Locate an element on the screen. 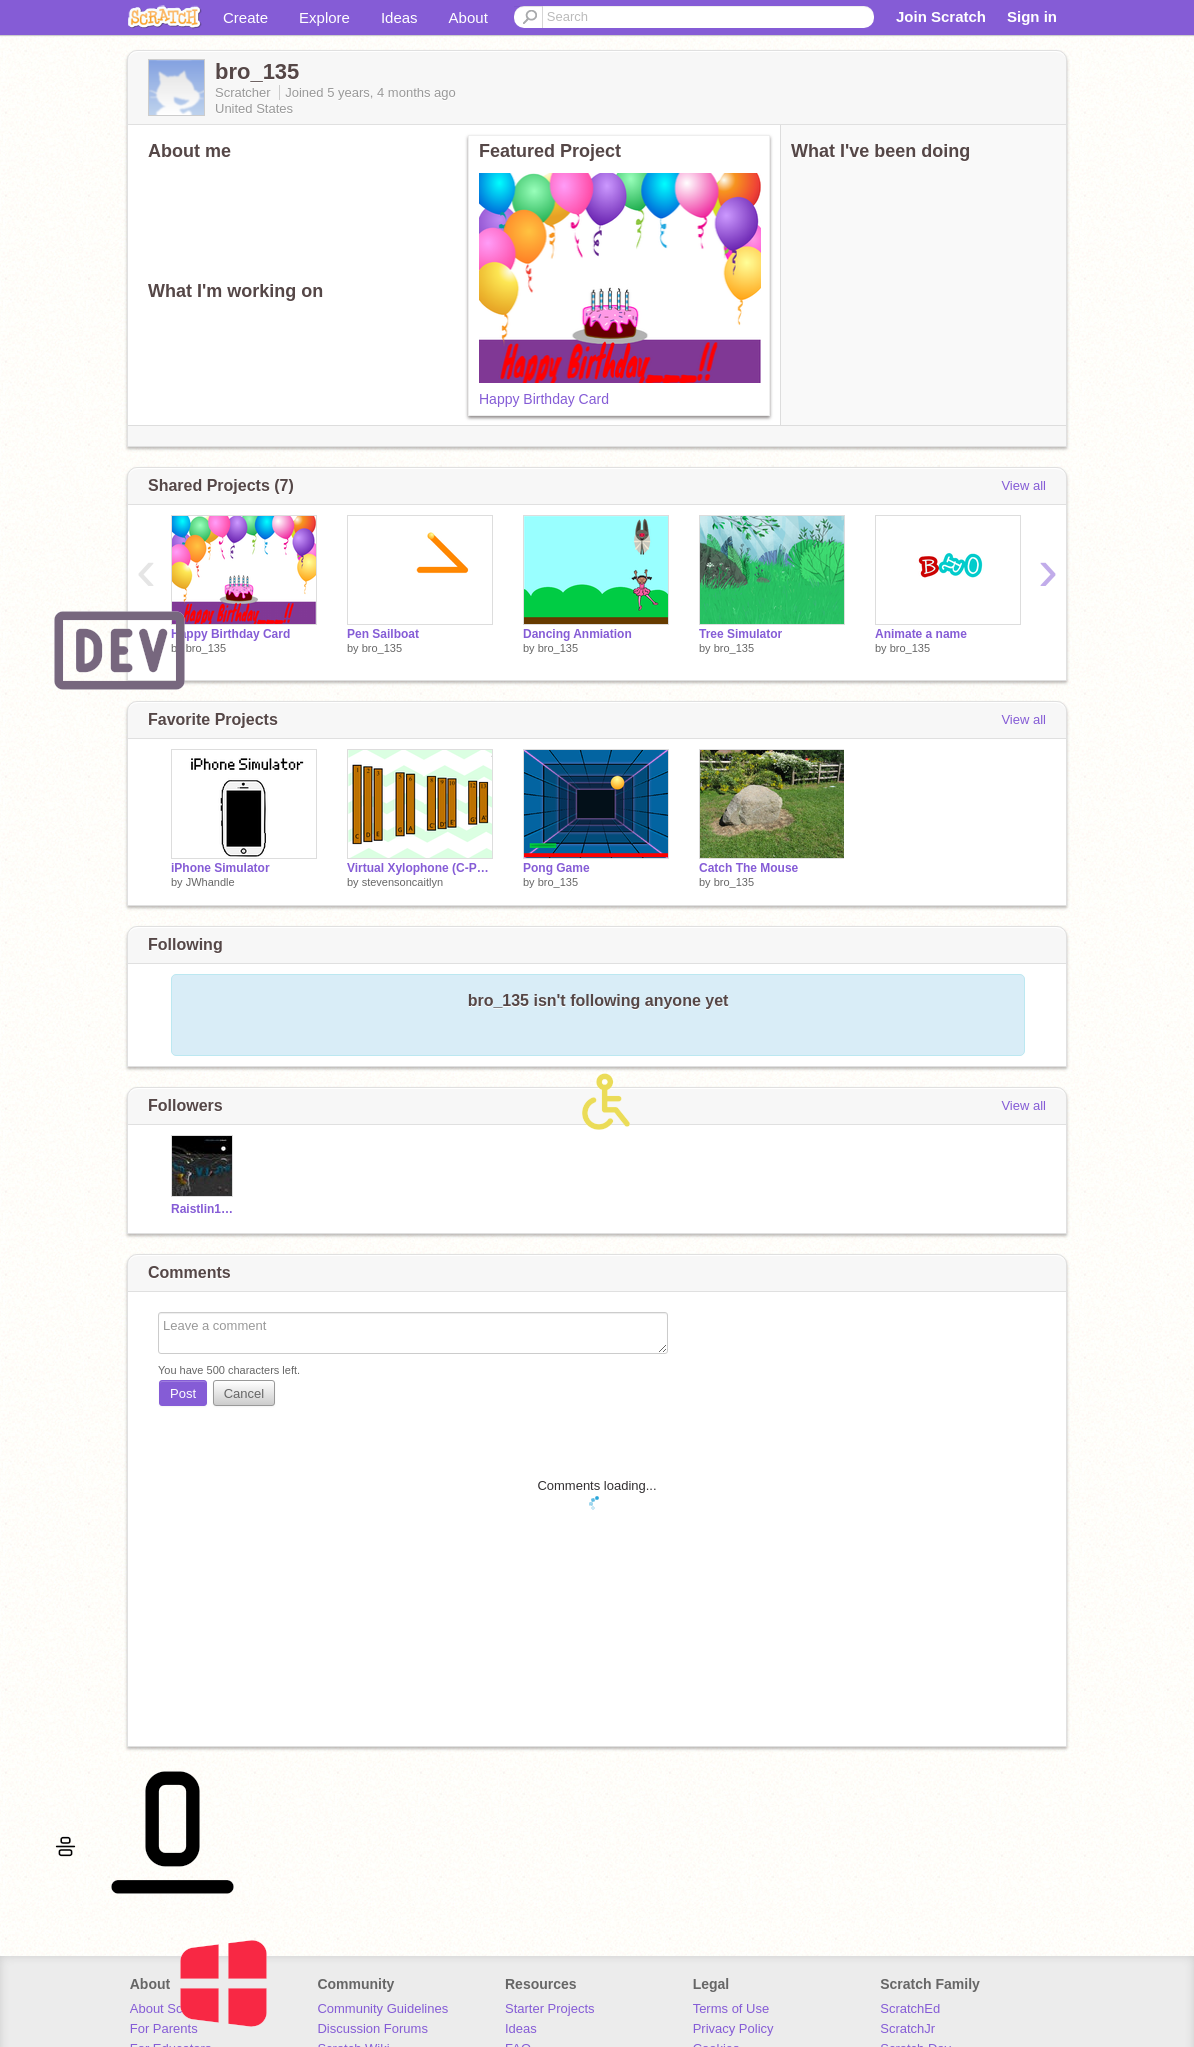 The height and width of the screenshot is (2047, 1194). visit dev.to developer community is located at coordinates (119, 650).